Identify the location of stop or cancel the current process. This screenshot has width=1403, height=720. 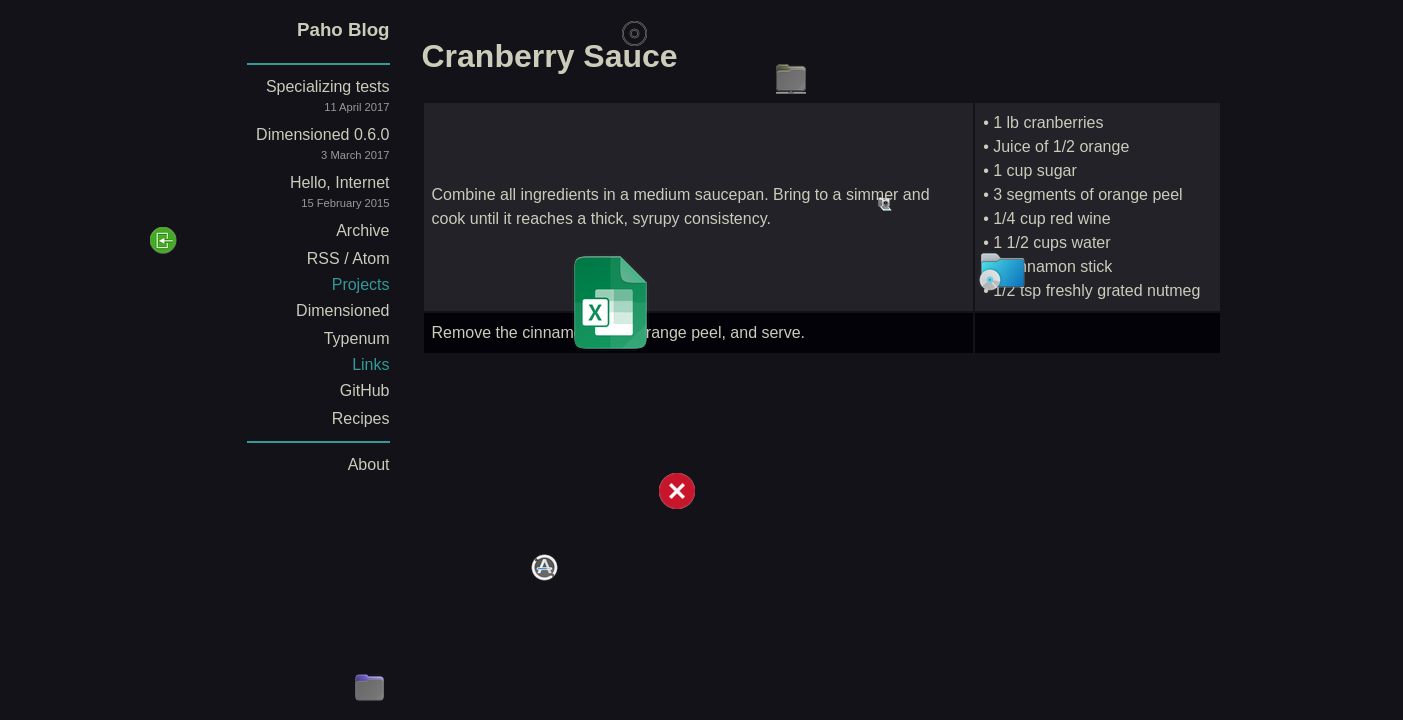
(677, 491).